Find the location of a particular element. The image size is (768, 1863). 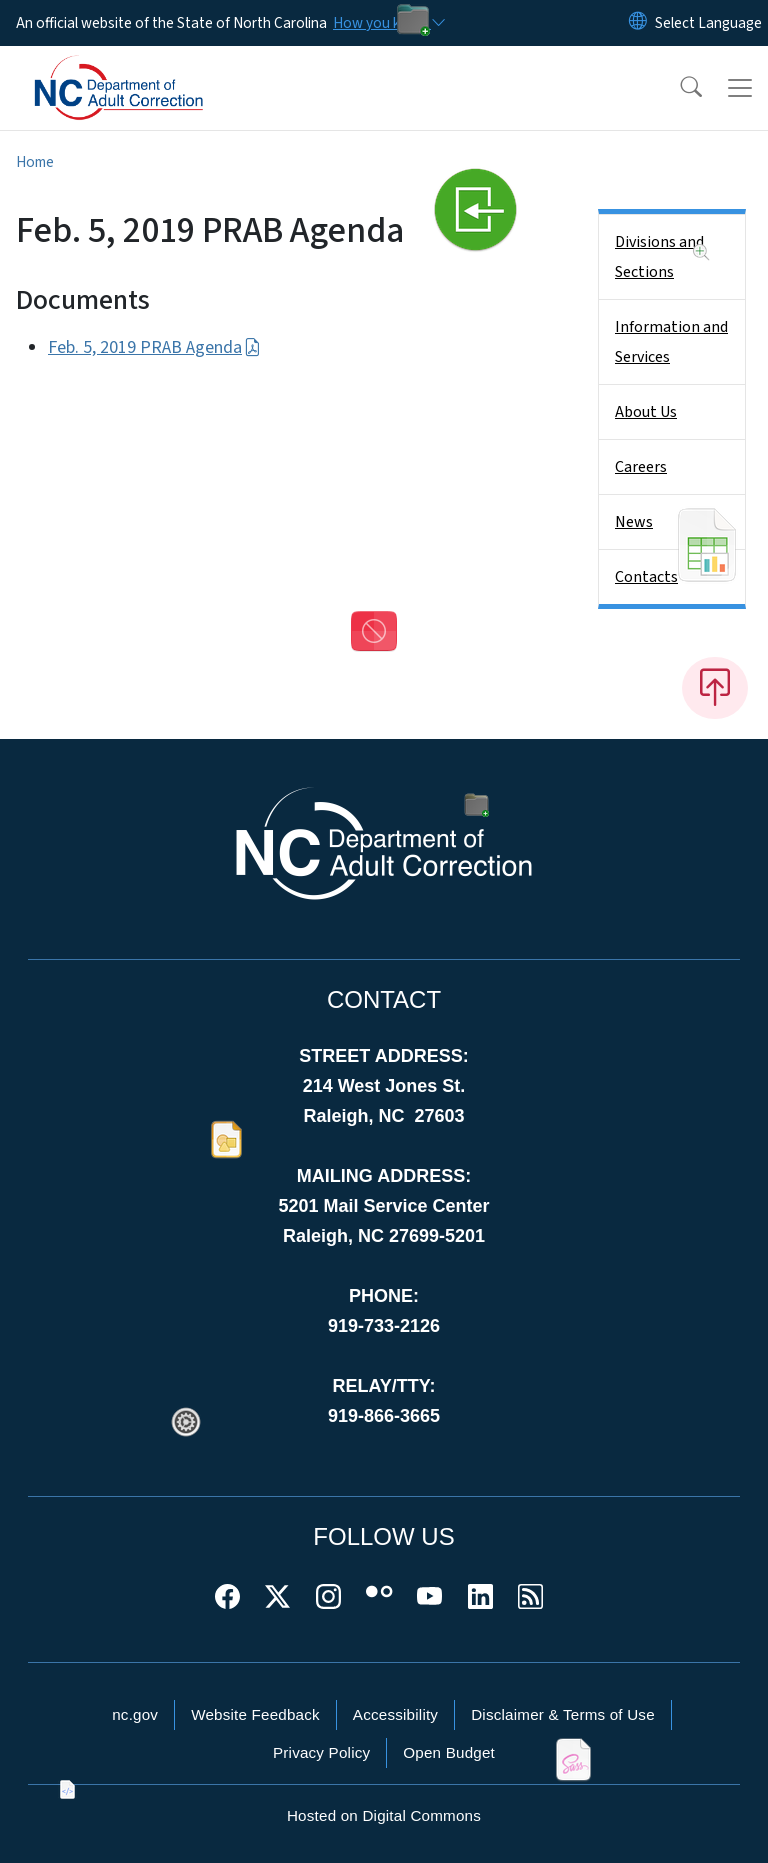

zoom in to view content closer is located at coordinates (701, 252).